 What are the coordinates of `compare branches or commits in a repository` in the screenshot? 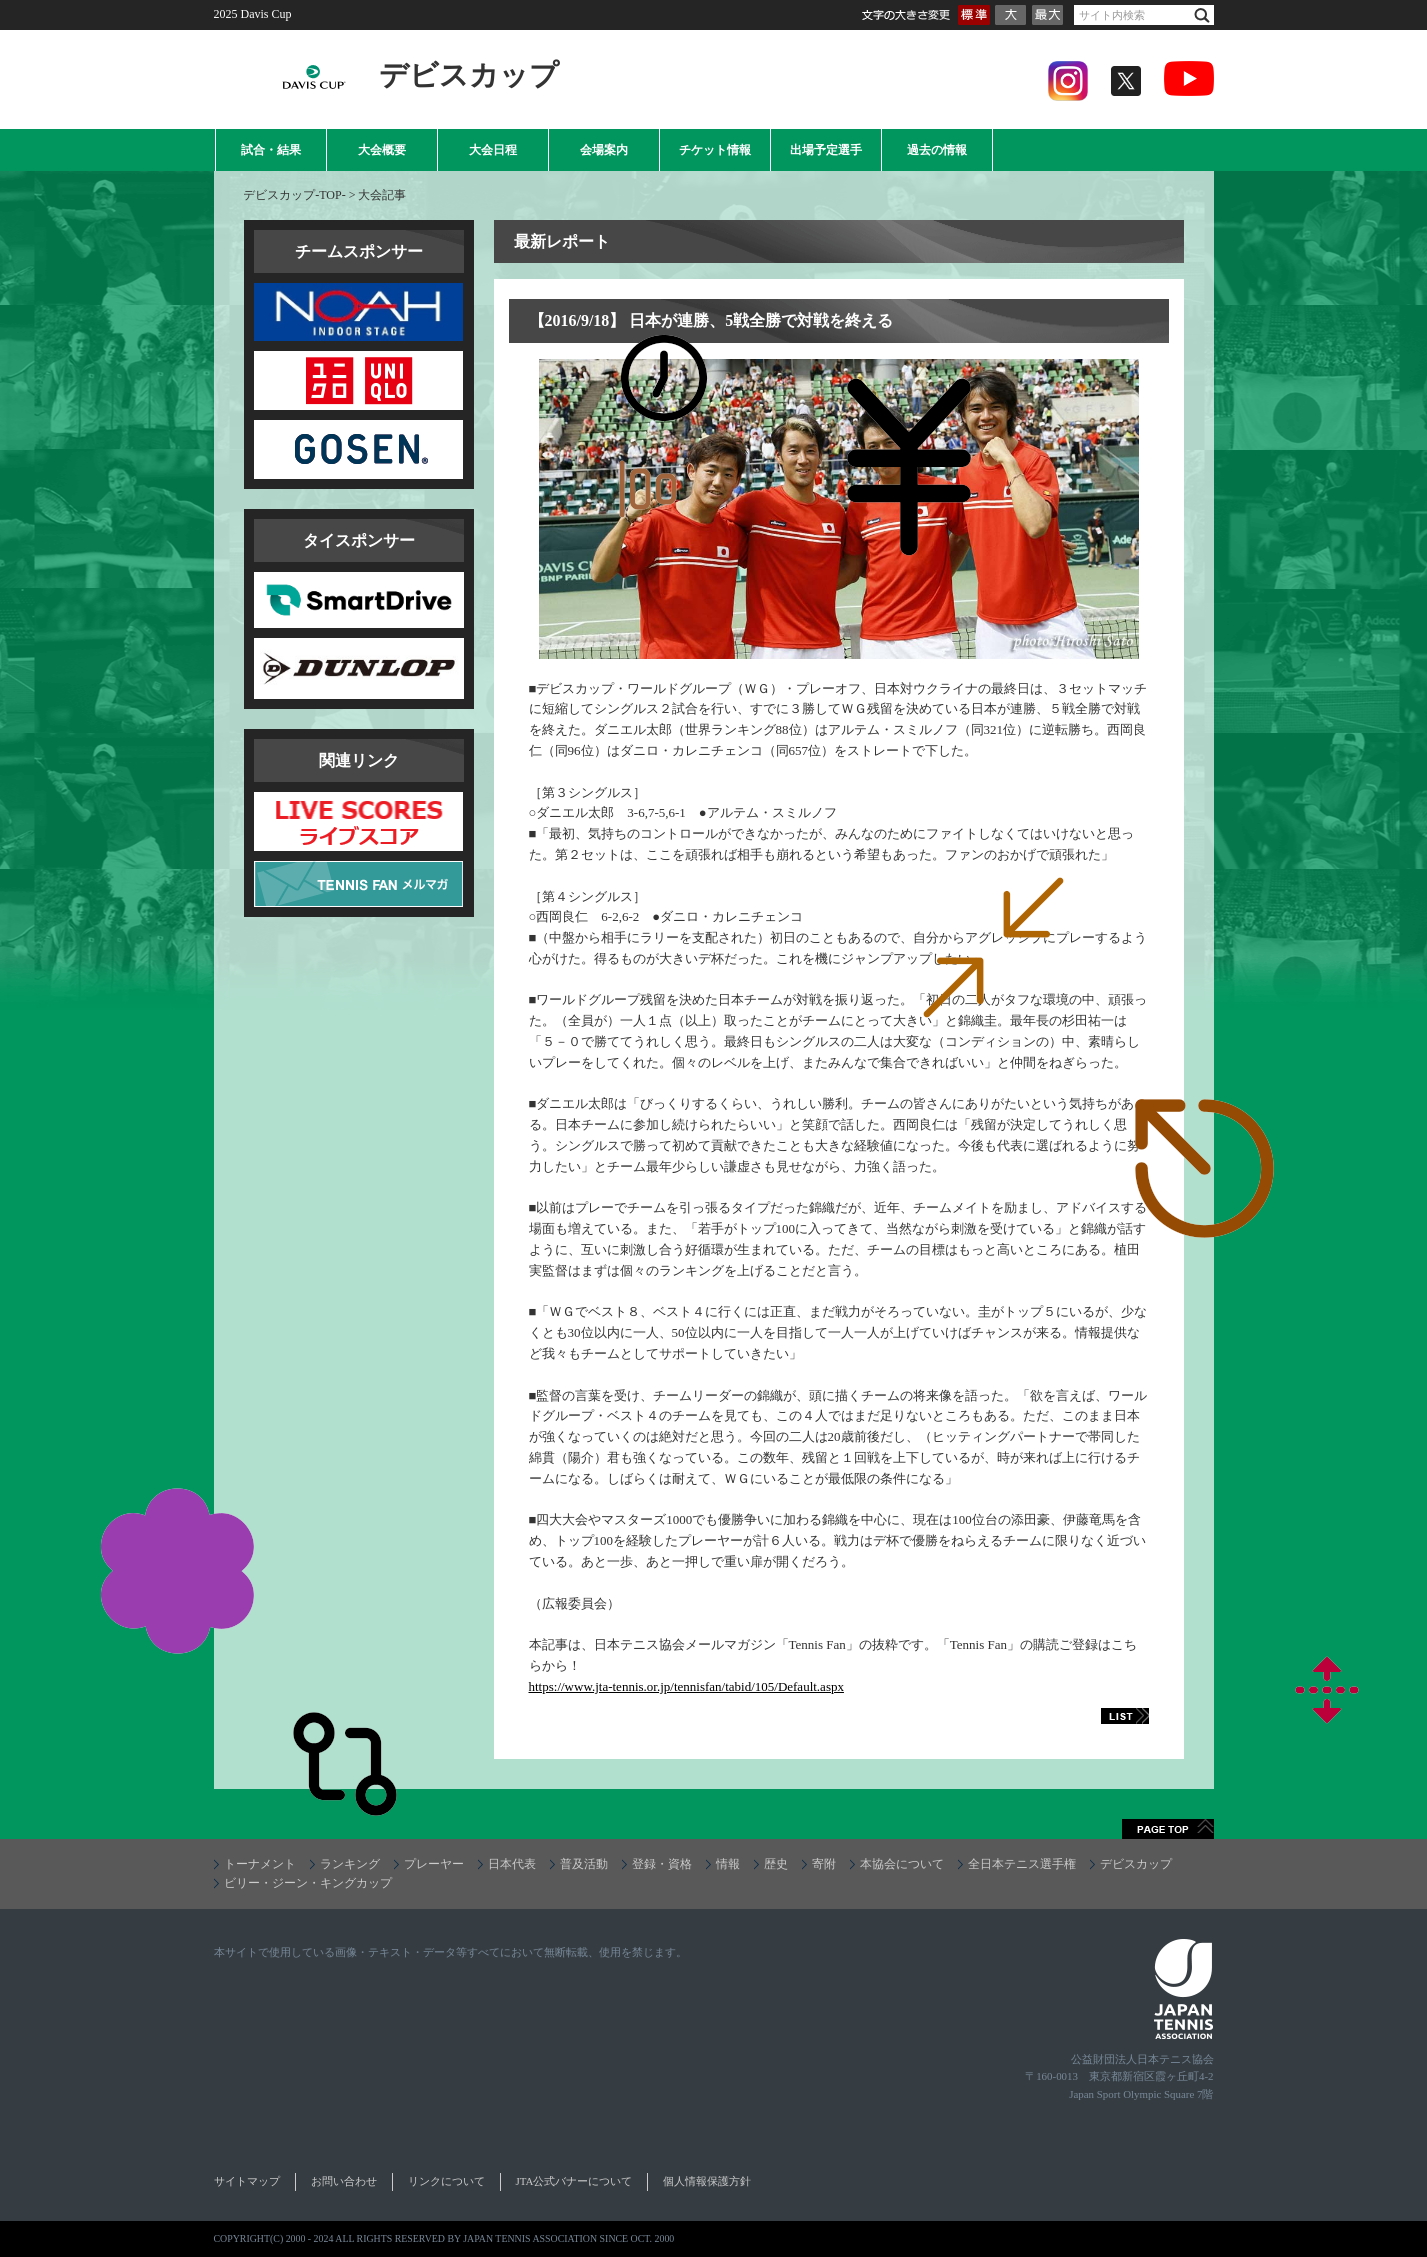 It's located at (345, 1764).